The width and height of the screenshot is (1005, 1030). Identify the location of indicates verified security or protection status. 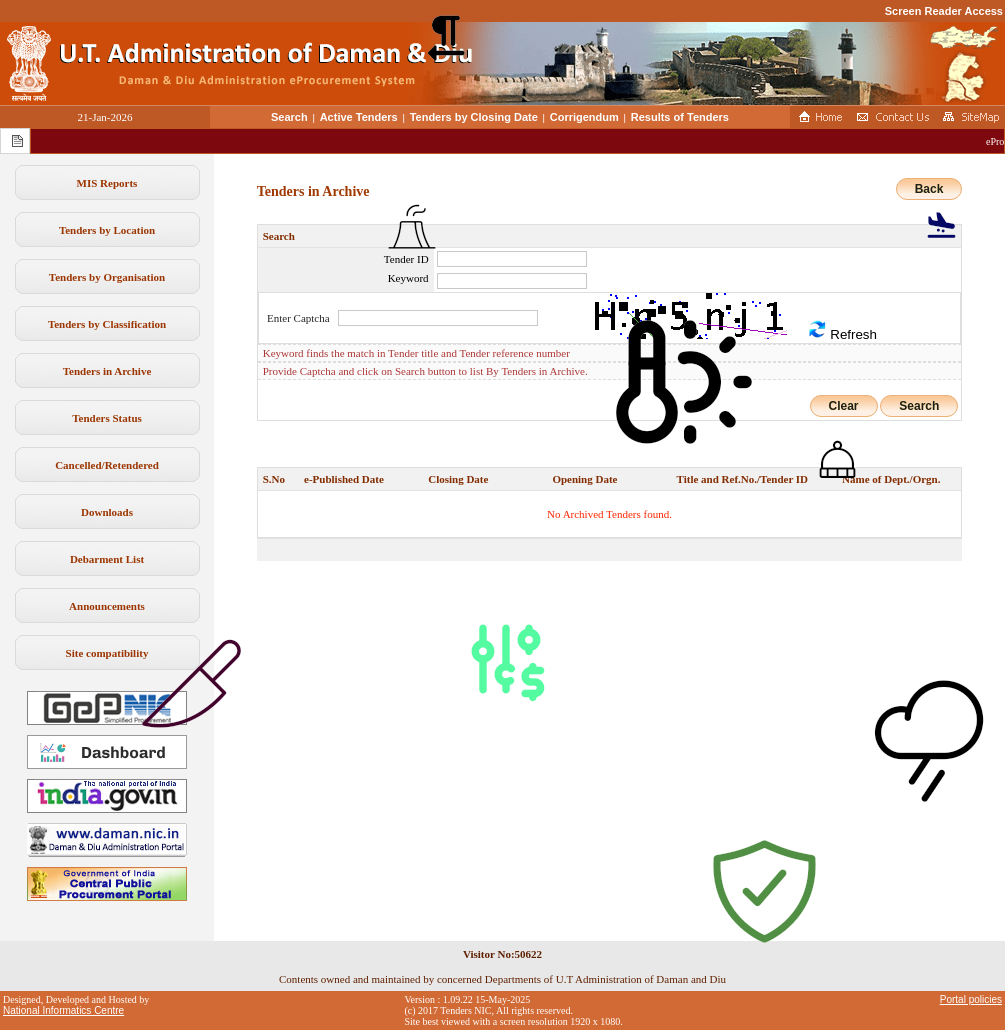
(764, 891).